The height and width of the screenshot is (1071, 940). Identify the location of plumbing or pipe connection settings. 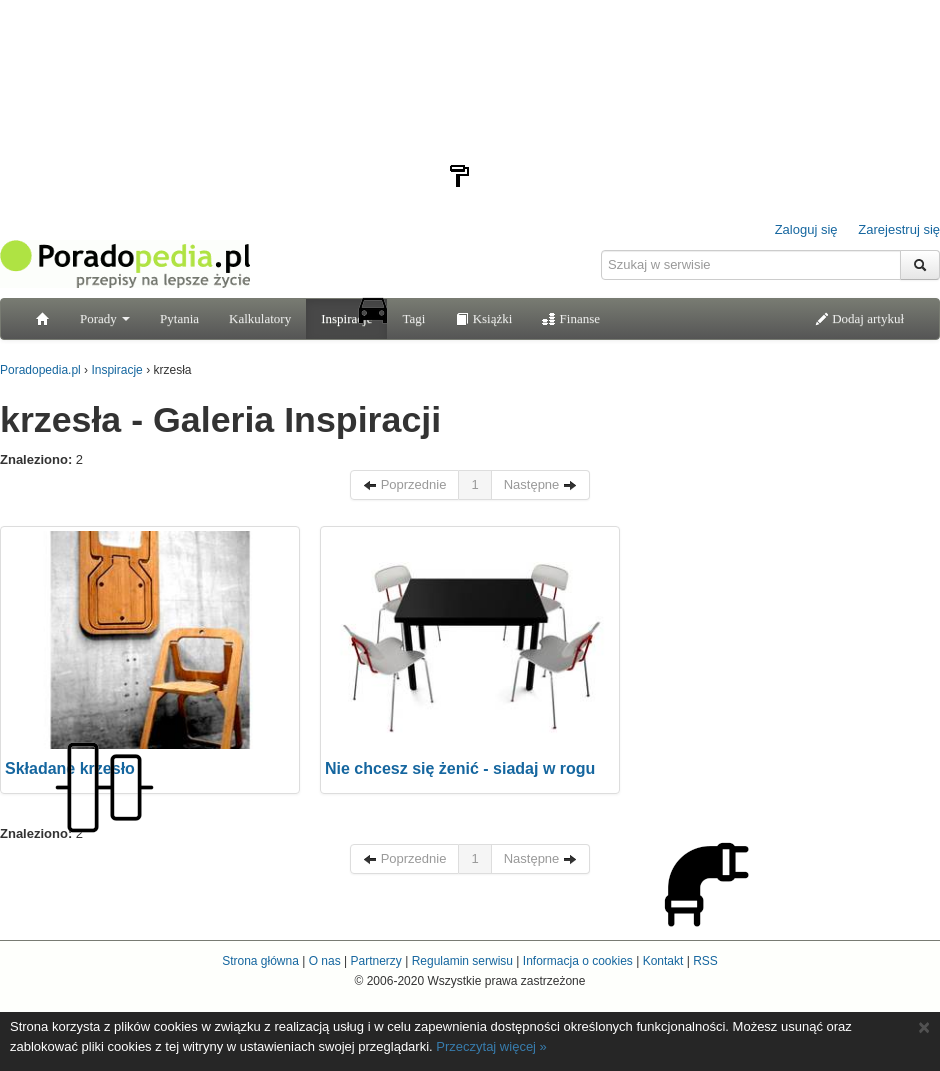
(703, 881).